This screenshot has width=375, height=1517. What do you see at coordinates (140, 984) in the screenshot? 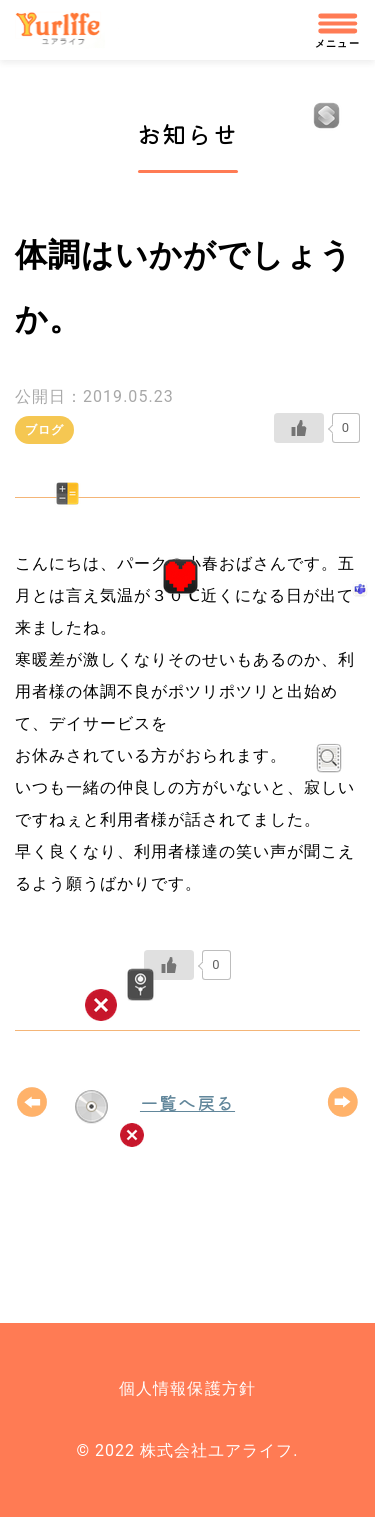
I see `open déjà dup backup utility` at bounding box center [140, 984].